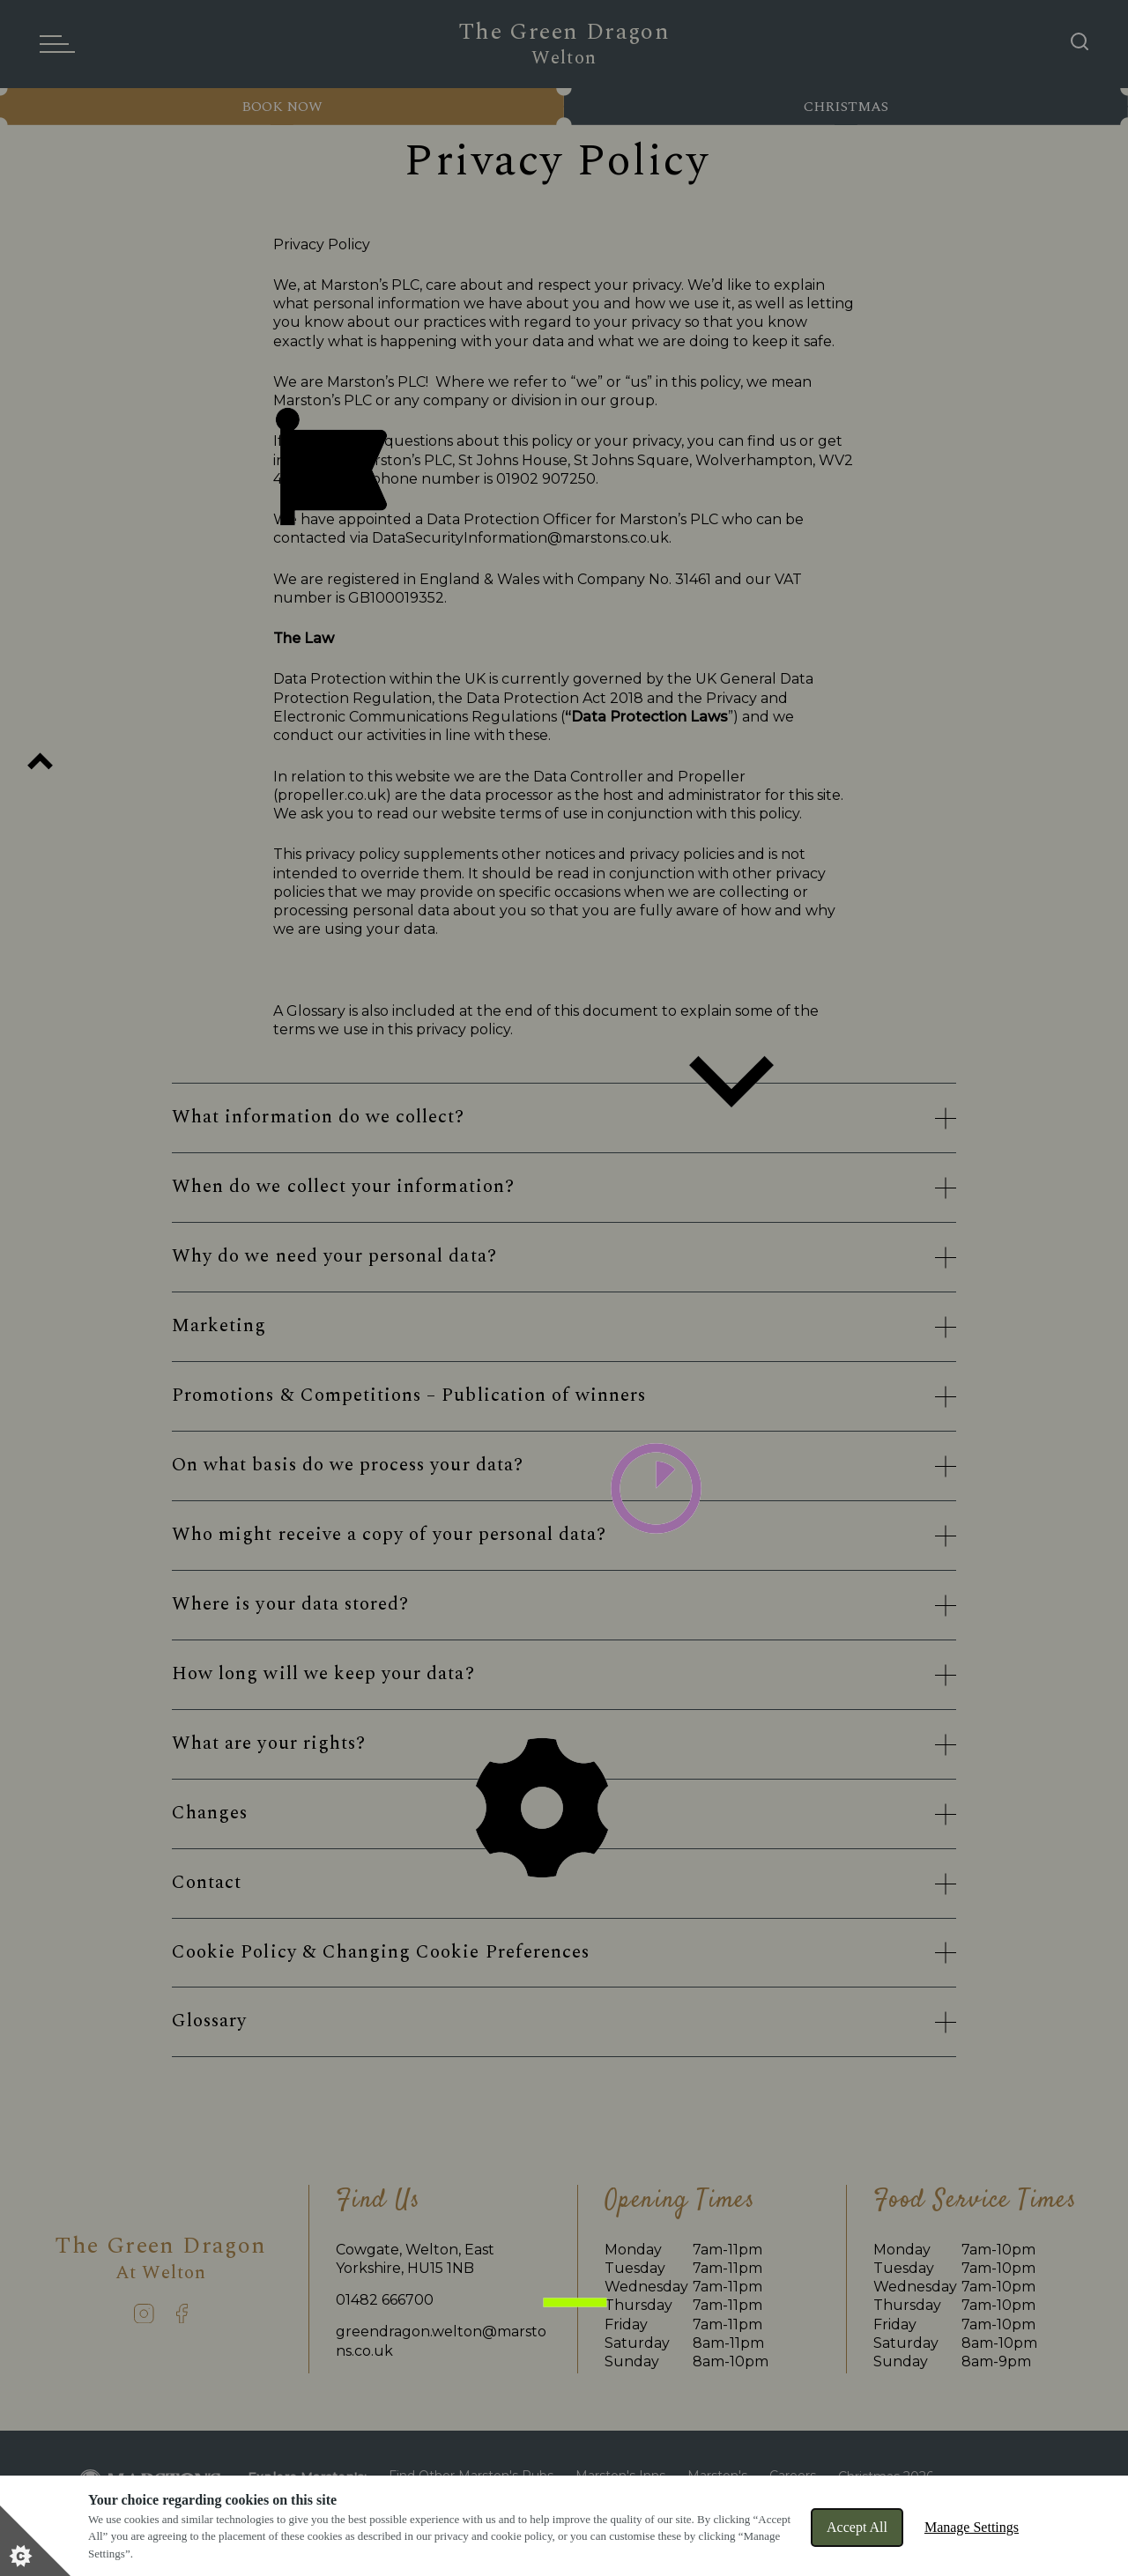  Describe the element at coordinates (731, 1081) in the screenshot. I see `expand dropdown menu` at that location.